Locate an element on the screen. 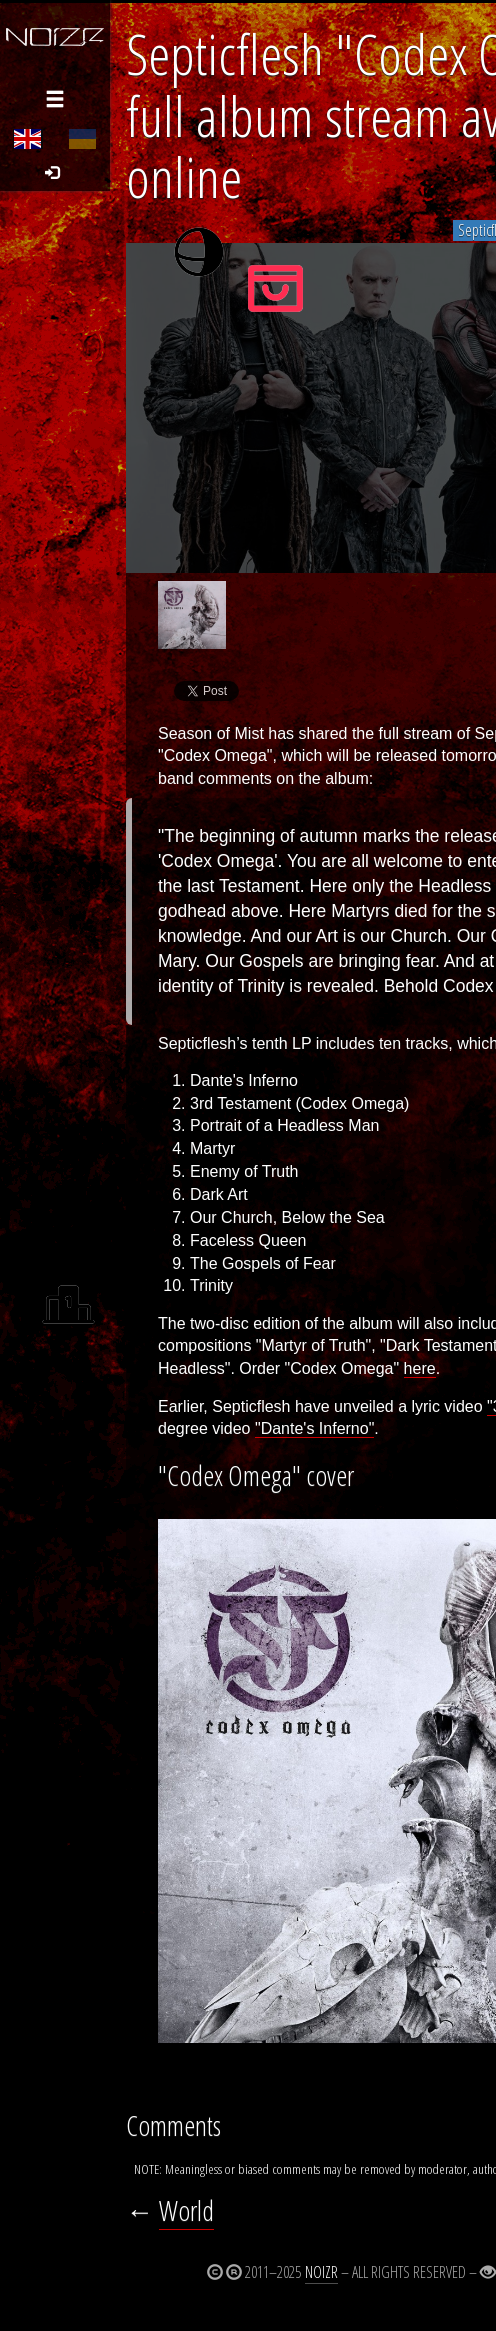  view leaderboard or rankings is located at coordinates (68, 1304).